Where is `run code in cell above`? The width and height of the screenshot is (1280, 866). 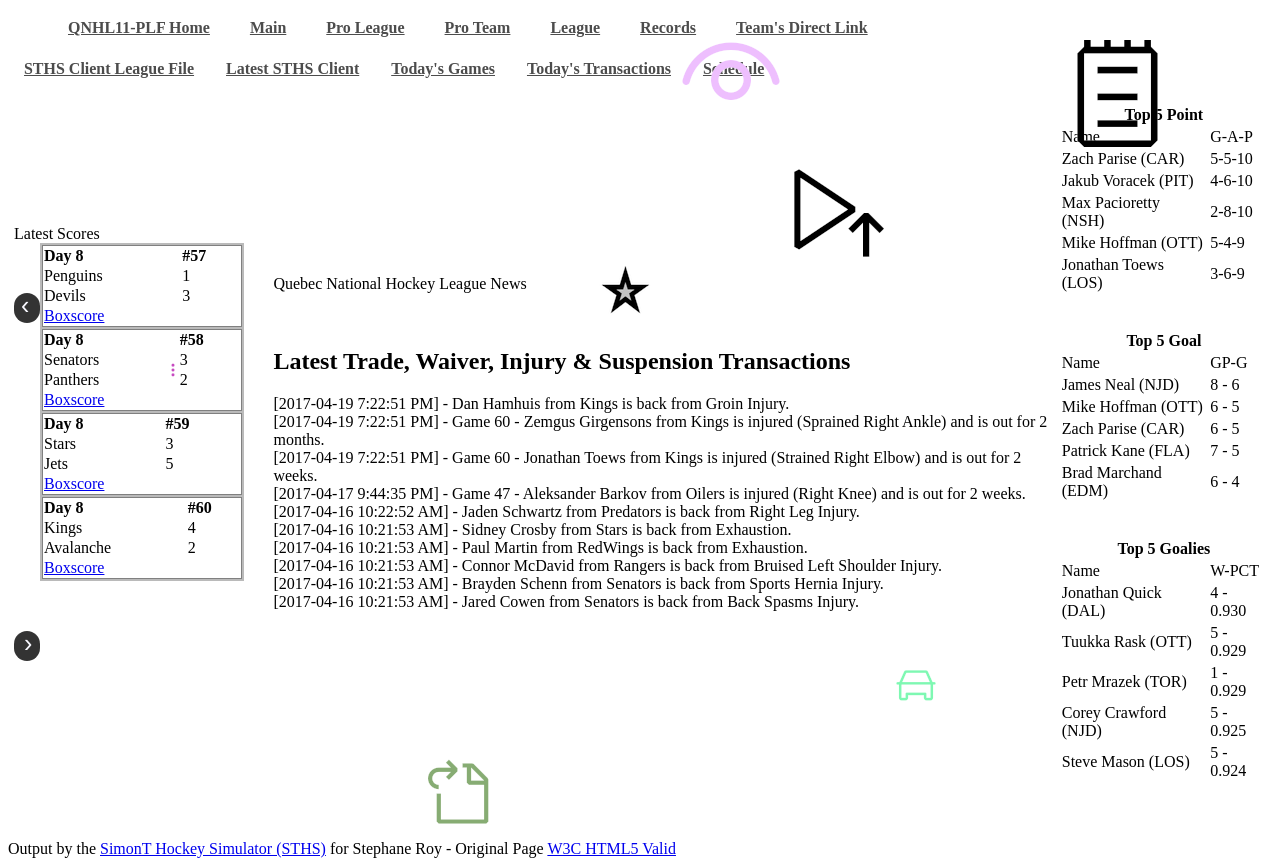
run code in cell above is located at coordinates (838, 213).